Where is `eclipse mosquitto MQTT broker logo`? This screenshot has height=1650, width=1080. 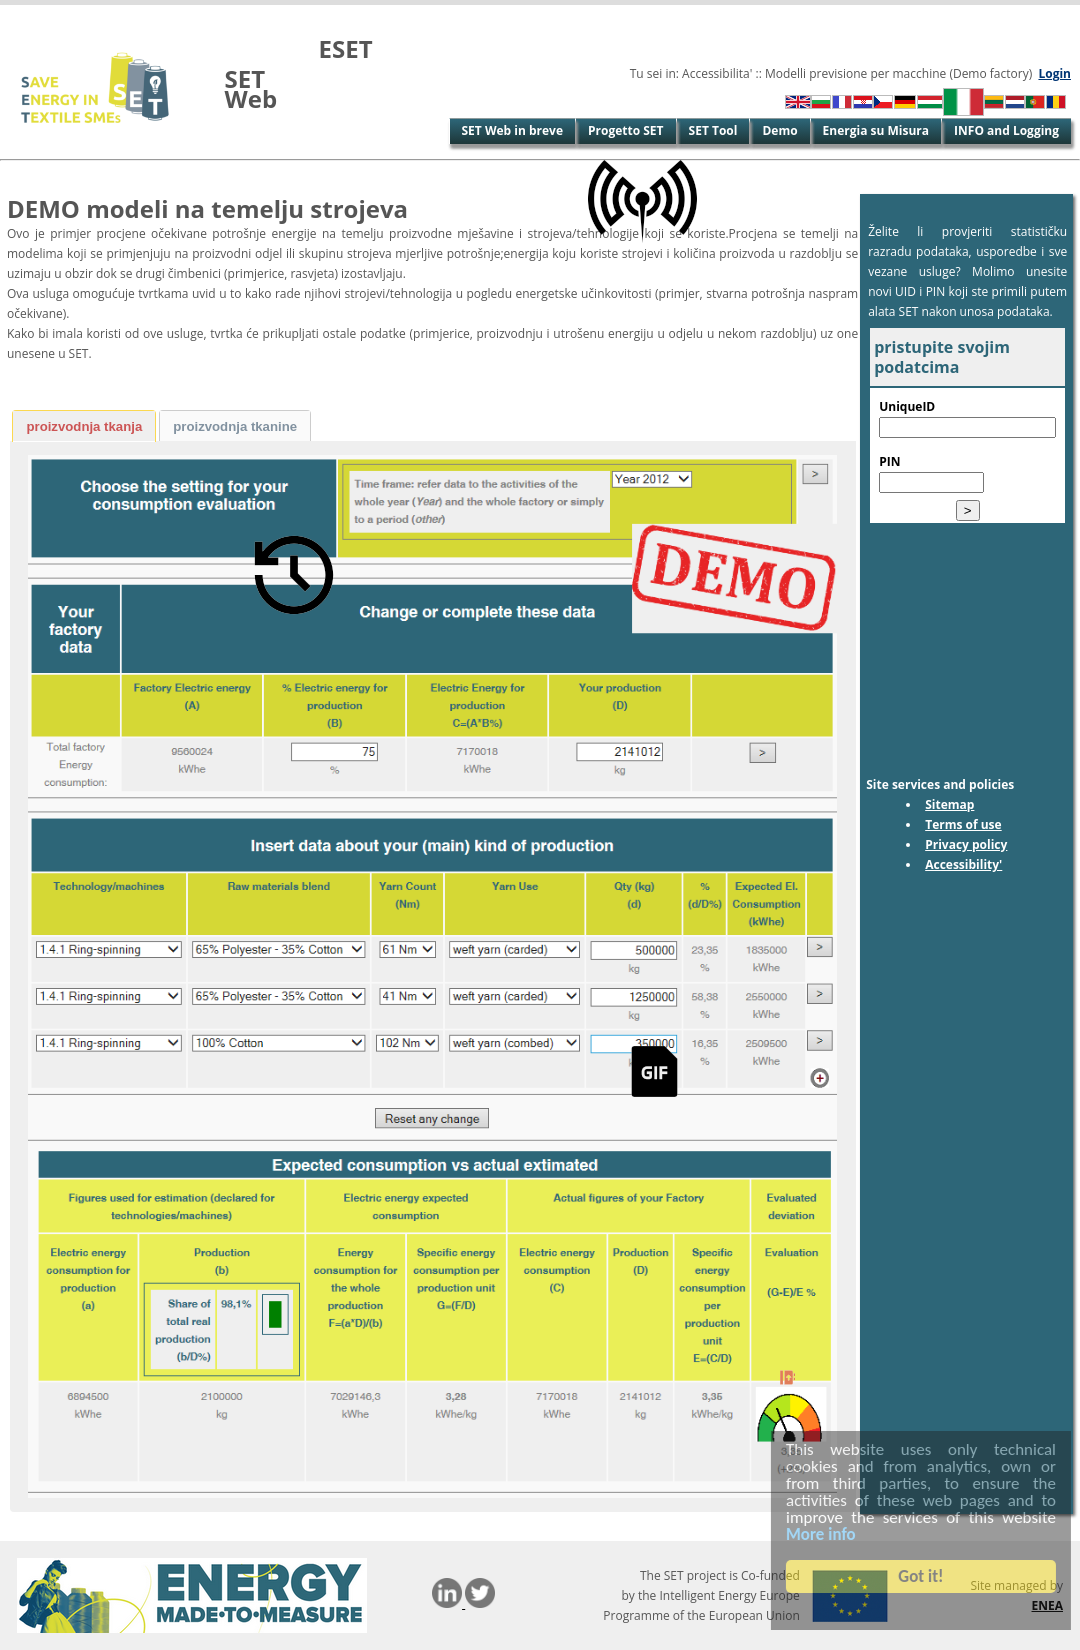 eclipse mosquitto MQTT broker logo is located at coordinates (642, 201).